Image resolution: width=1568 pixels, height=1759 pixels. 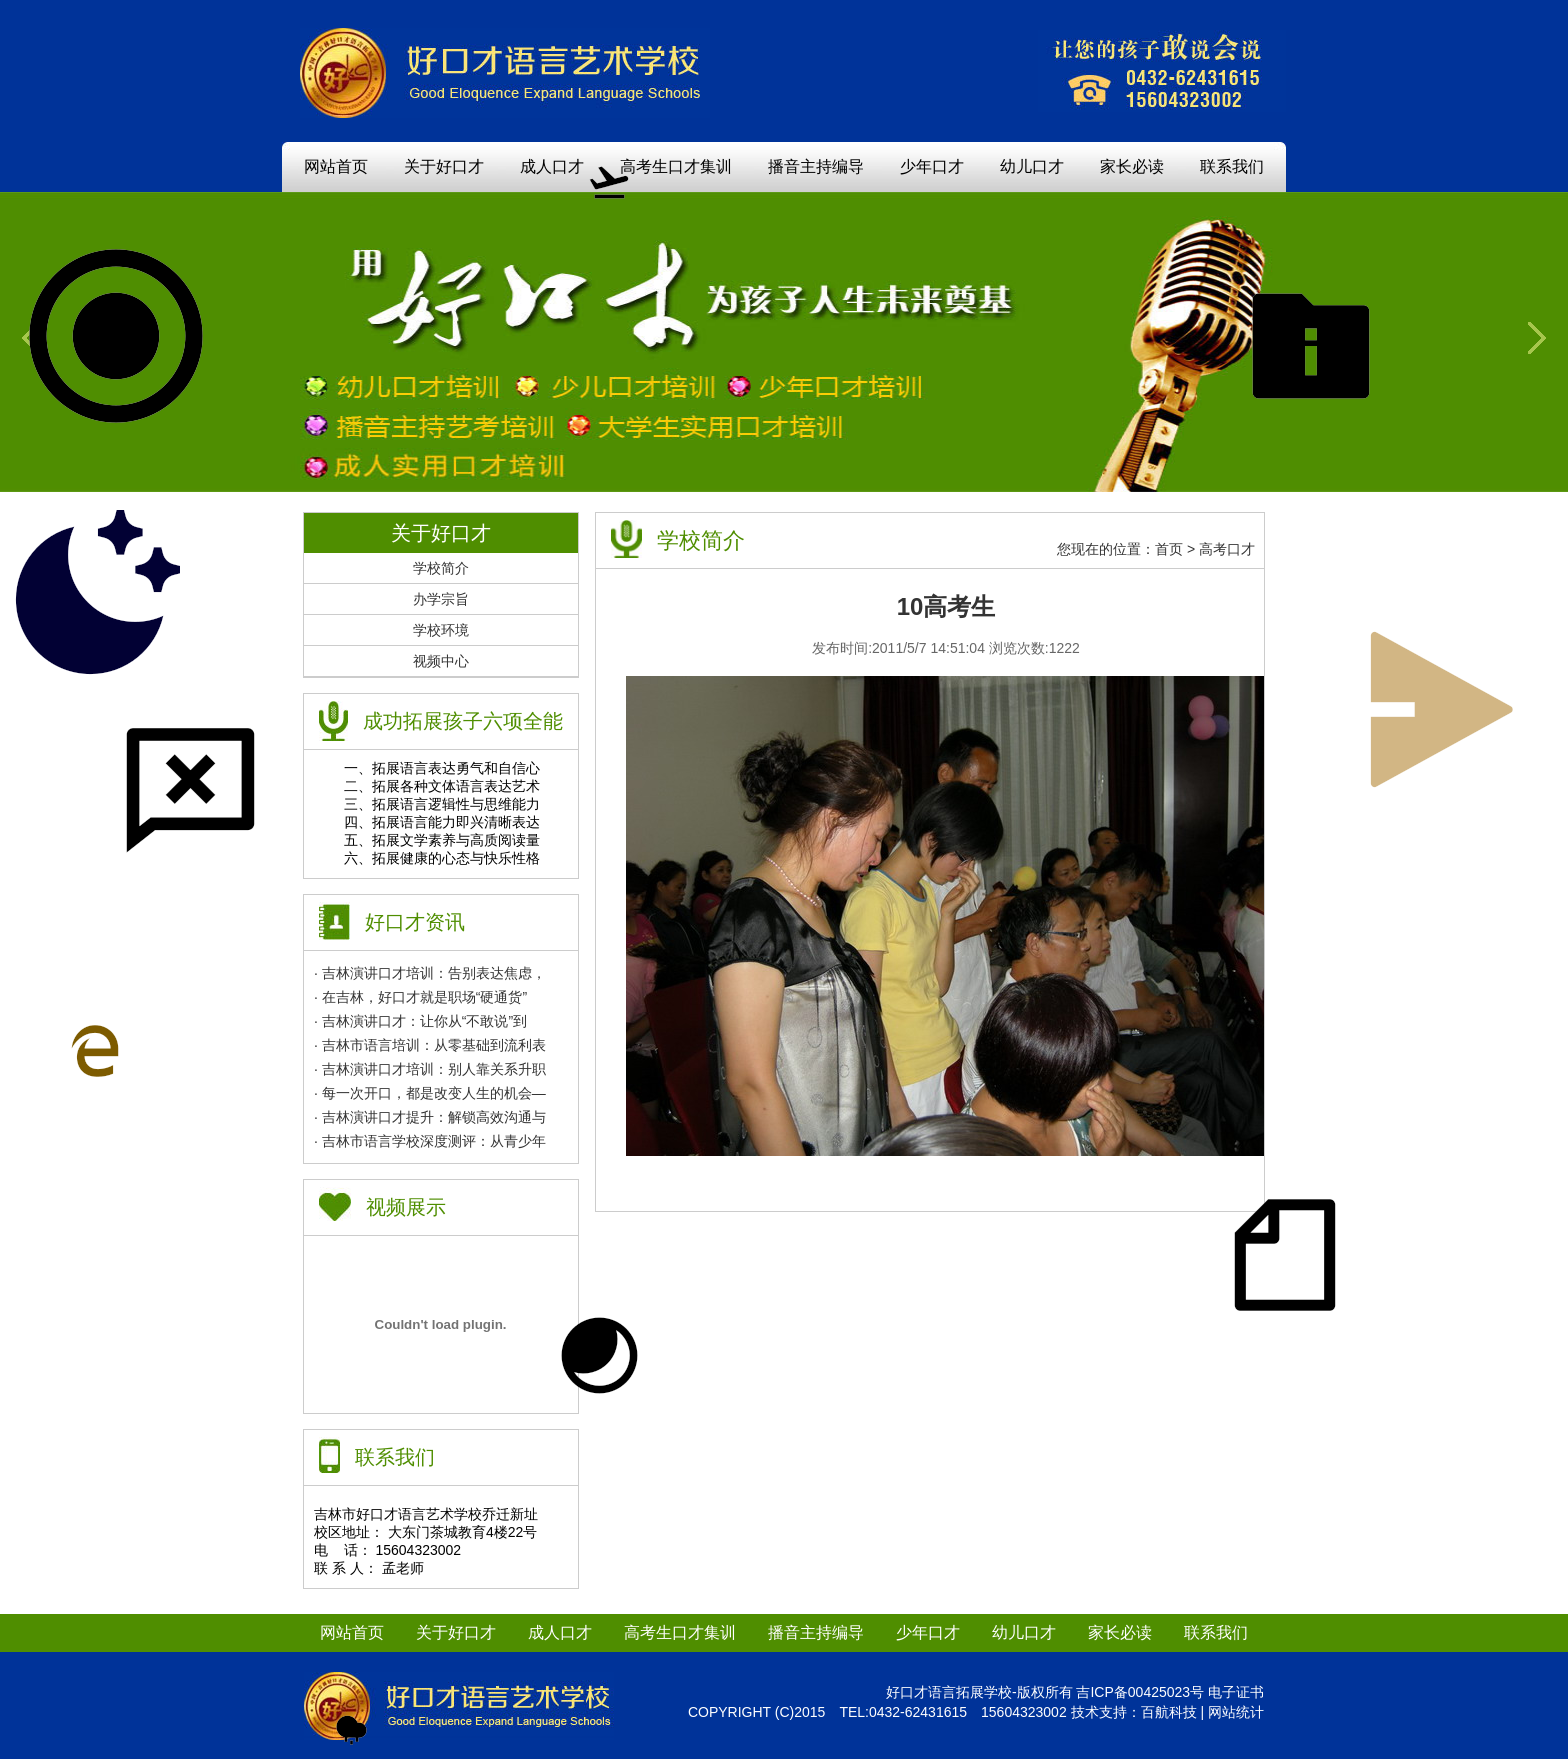 What do you see at coordinates (1285, 1255) in the screenshot?
I see `view or open a document` at bounding box center [1285, 1255].